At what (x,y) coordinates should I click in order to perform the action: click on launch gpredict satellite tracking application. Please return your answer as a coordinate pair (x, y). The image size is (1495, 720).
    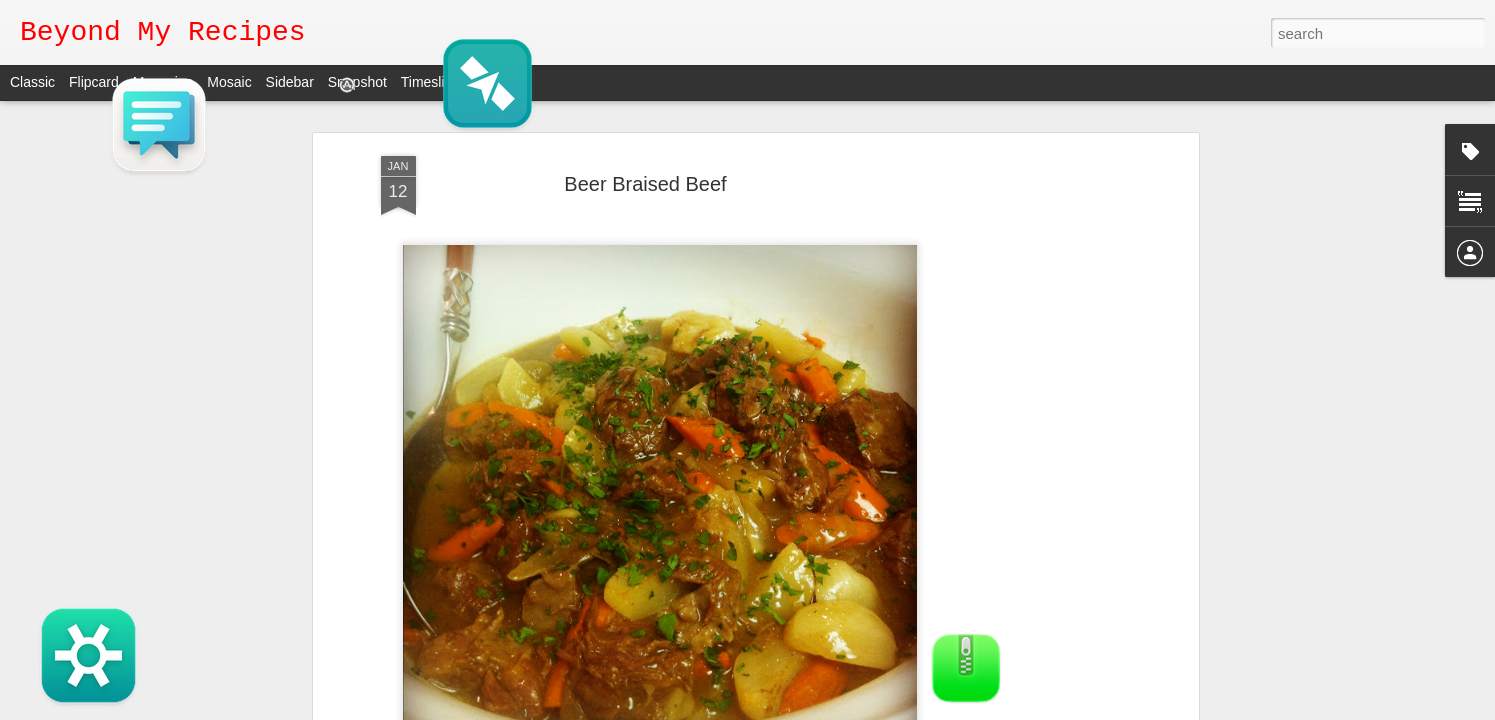
    Looking at the image, I should click on (487, 83).